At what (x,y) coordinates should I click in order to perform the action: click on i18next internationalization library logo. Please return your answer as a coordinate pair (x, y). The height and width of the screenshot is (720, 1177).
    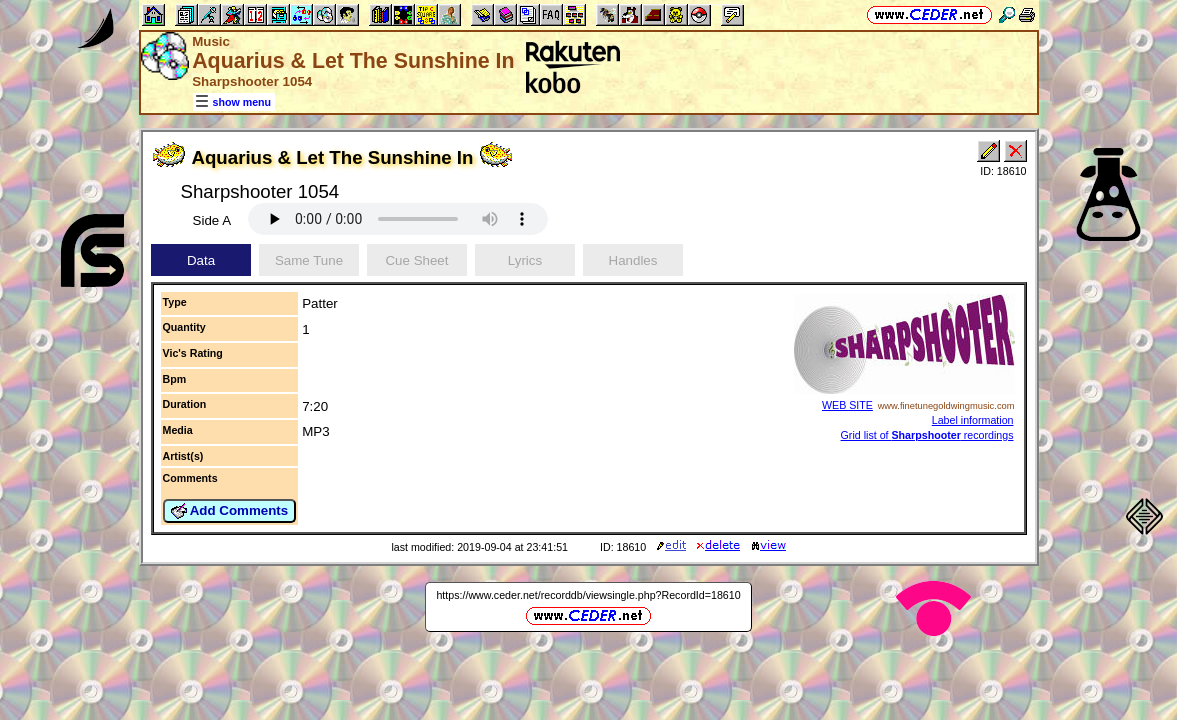
    Looking at the image, I should click on (1108, 194).